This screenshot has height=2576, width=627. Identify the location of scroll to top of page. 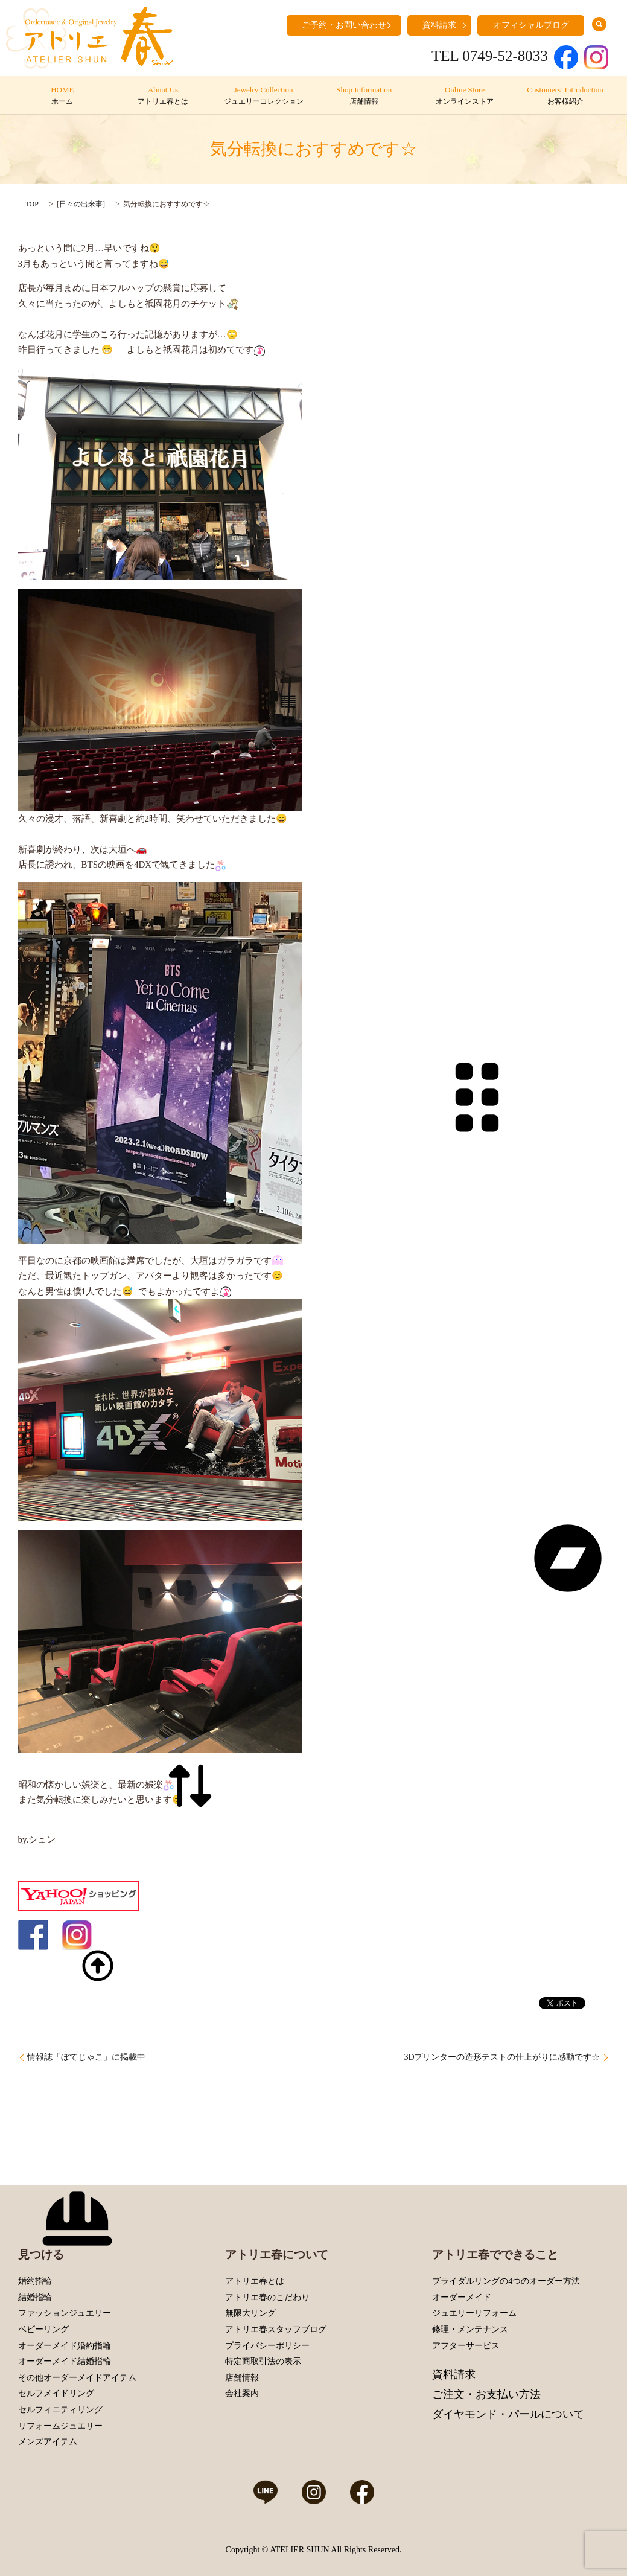
(98, 1966).